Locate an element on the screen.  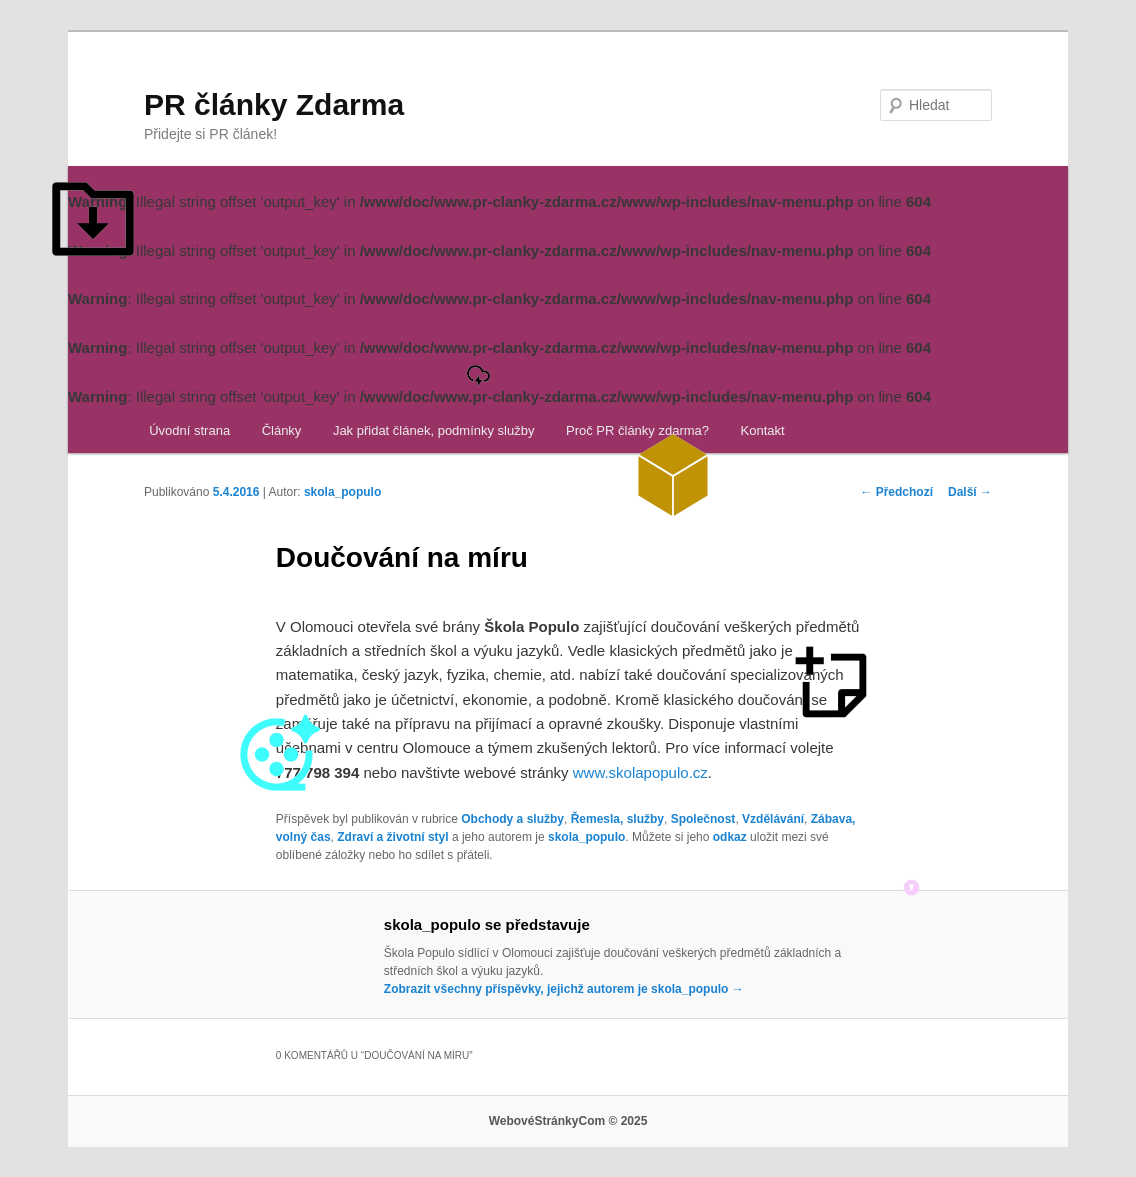
access AI-powered video editing tools is located at coordinates (276, 754).